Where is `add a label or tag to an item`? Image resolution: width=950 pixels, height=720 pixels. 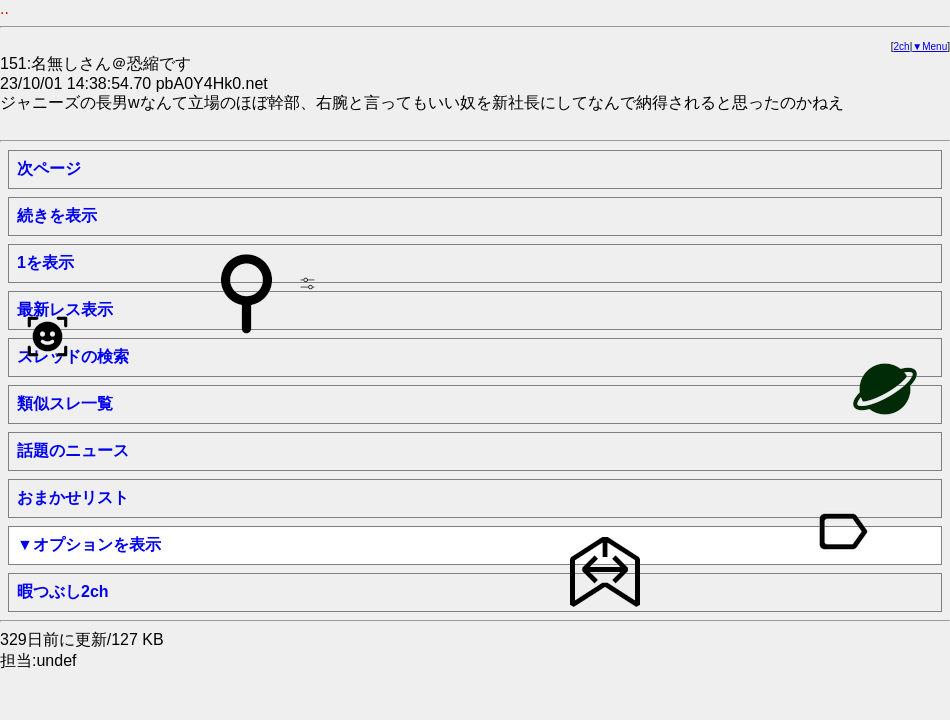 add a label or tag to an item is located at coordinates (842, 531).